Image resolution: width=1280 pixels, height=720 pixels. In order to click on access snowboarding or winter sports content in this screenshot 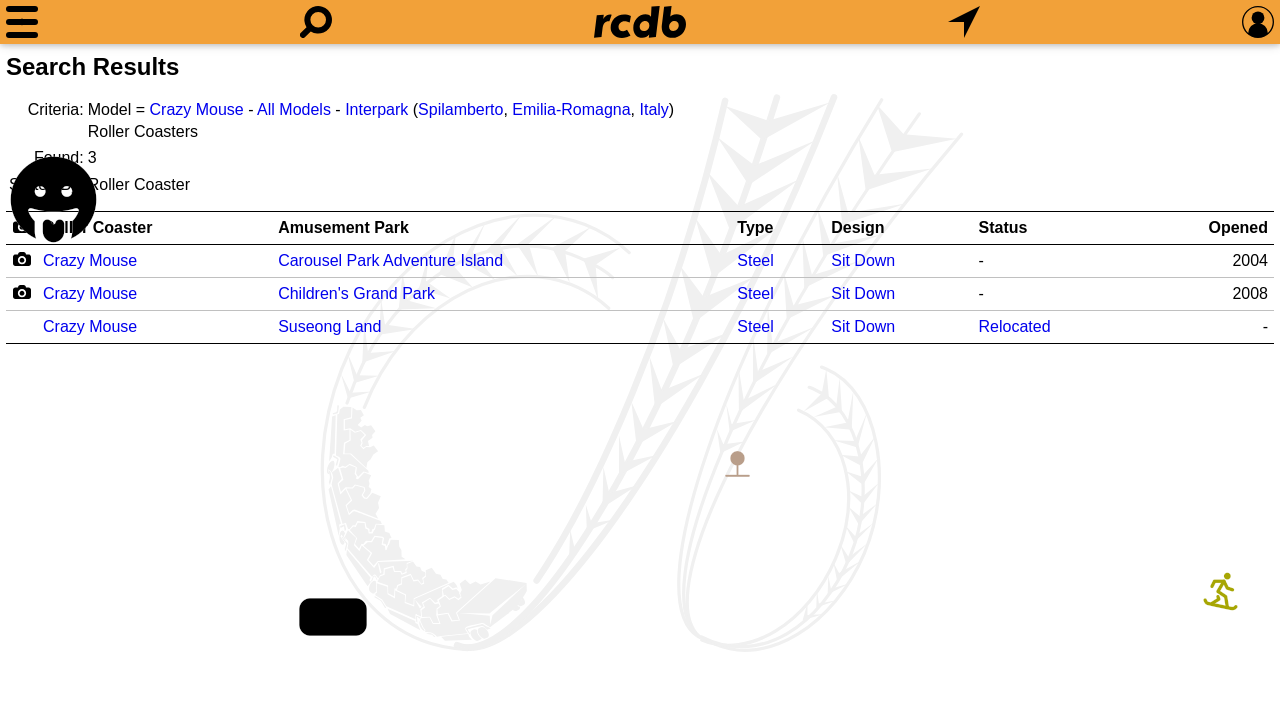, I will do `click(1220, 591)`.